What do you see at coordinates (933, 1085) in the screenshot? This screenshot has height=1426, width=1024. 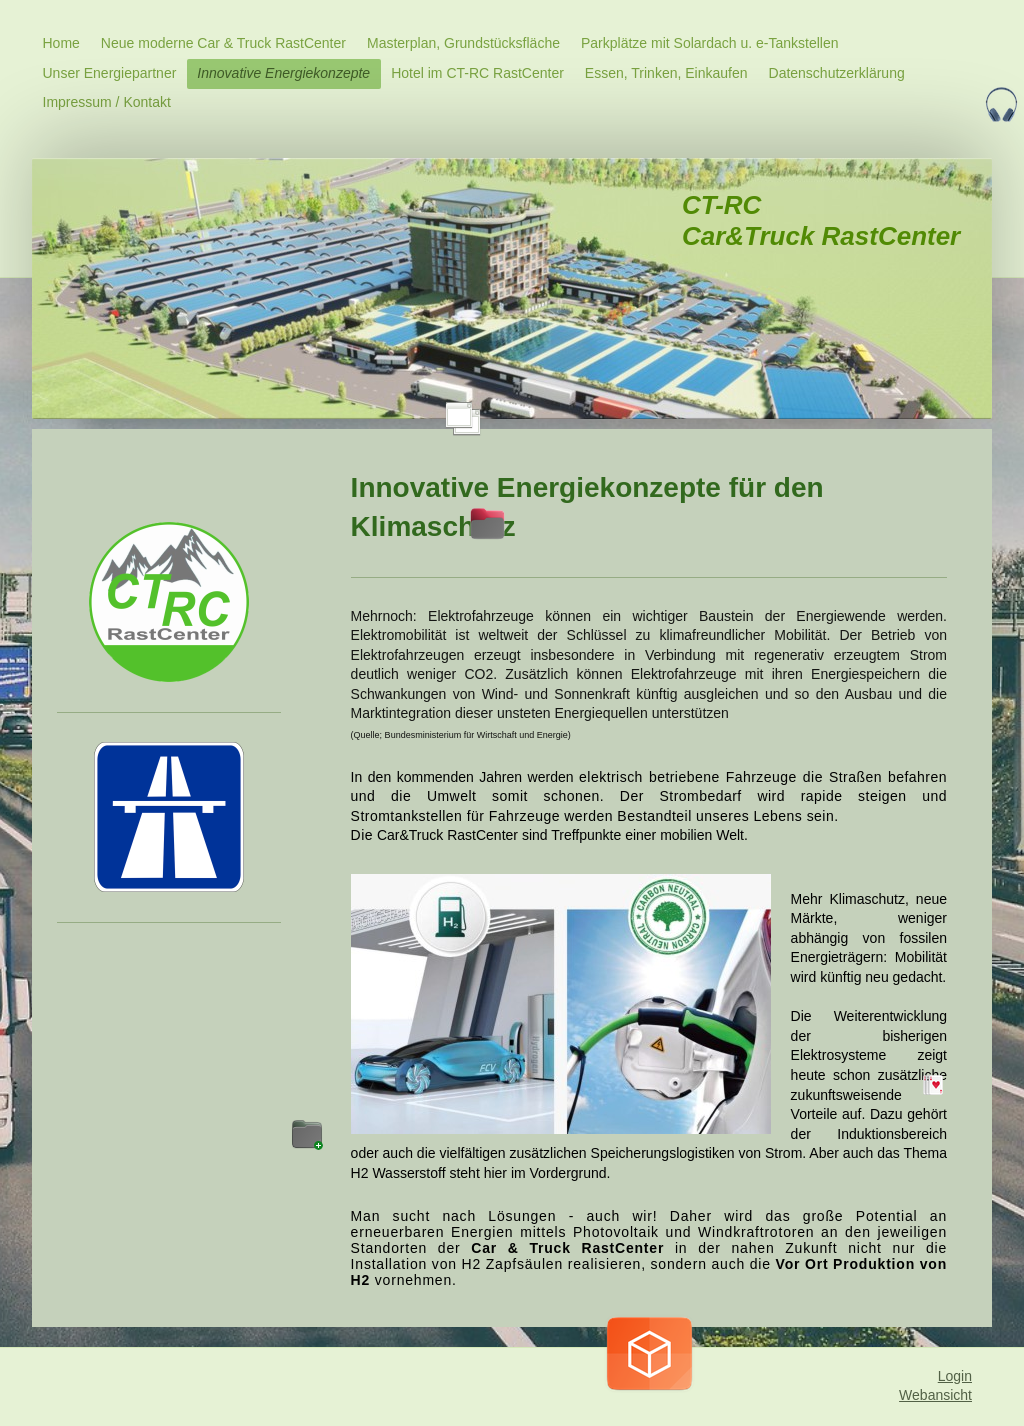 I see `open solitaire card game` at bounding box center [933, 1085].